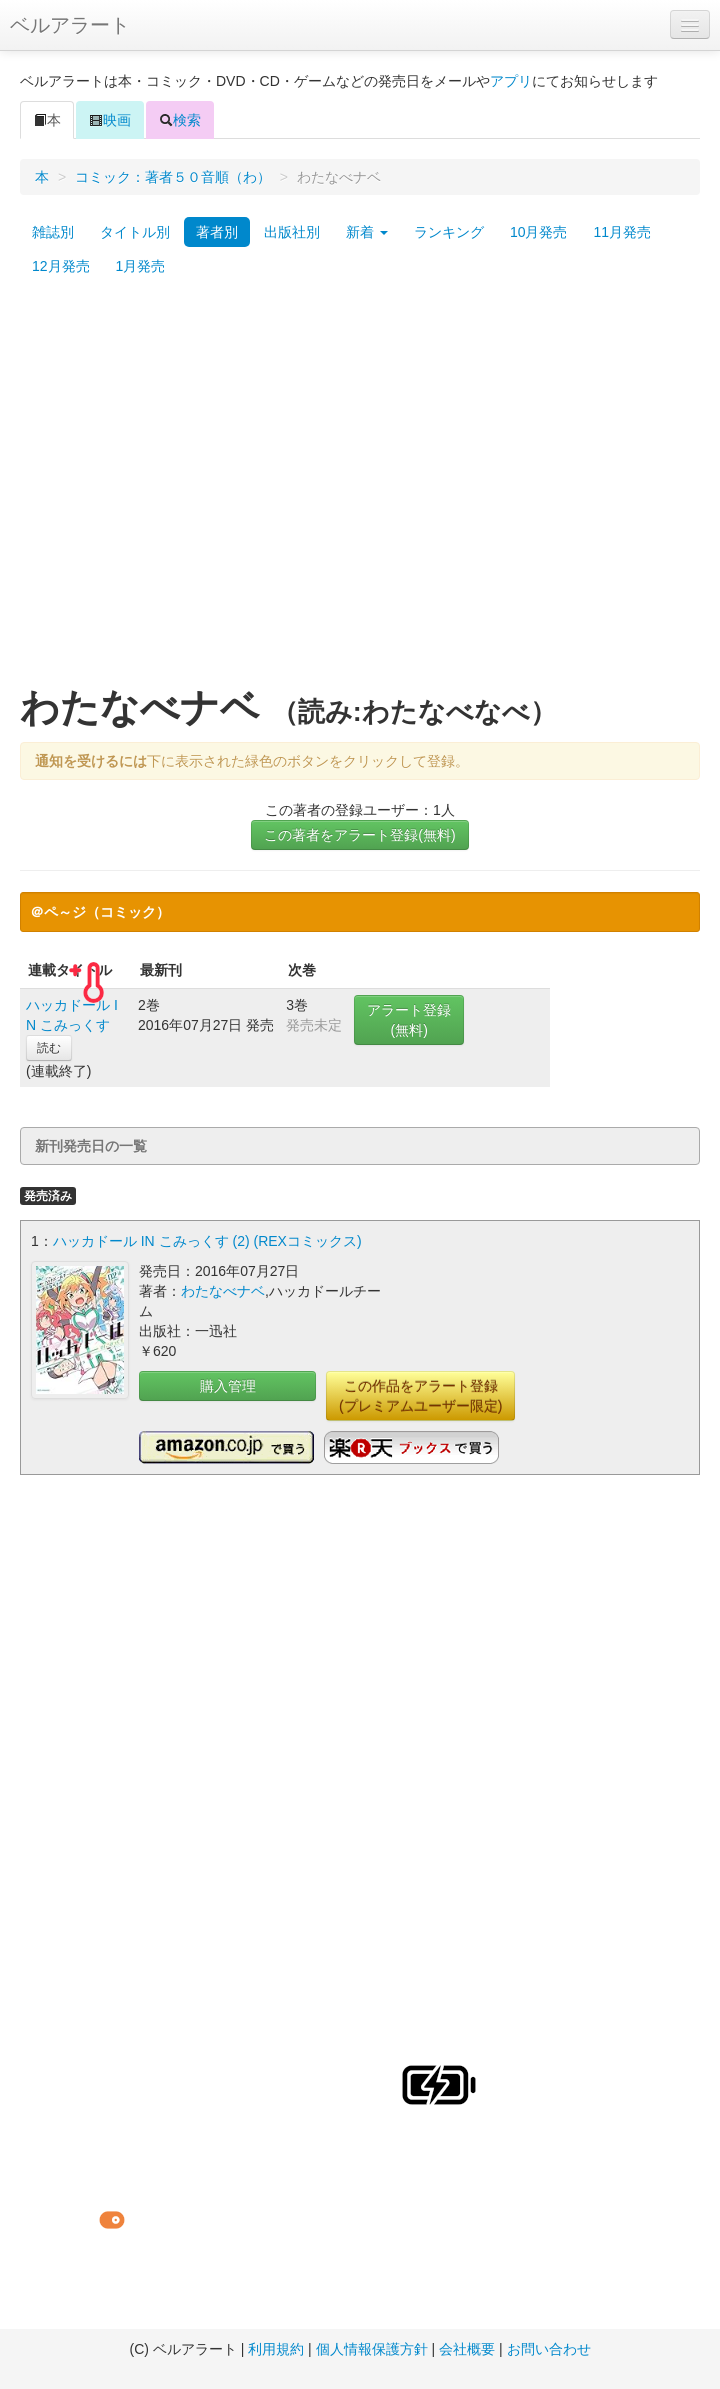 The image size is (720, 2389). I want to click on toggle switch in the on/enabled position, so click(112, 2220).